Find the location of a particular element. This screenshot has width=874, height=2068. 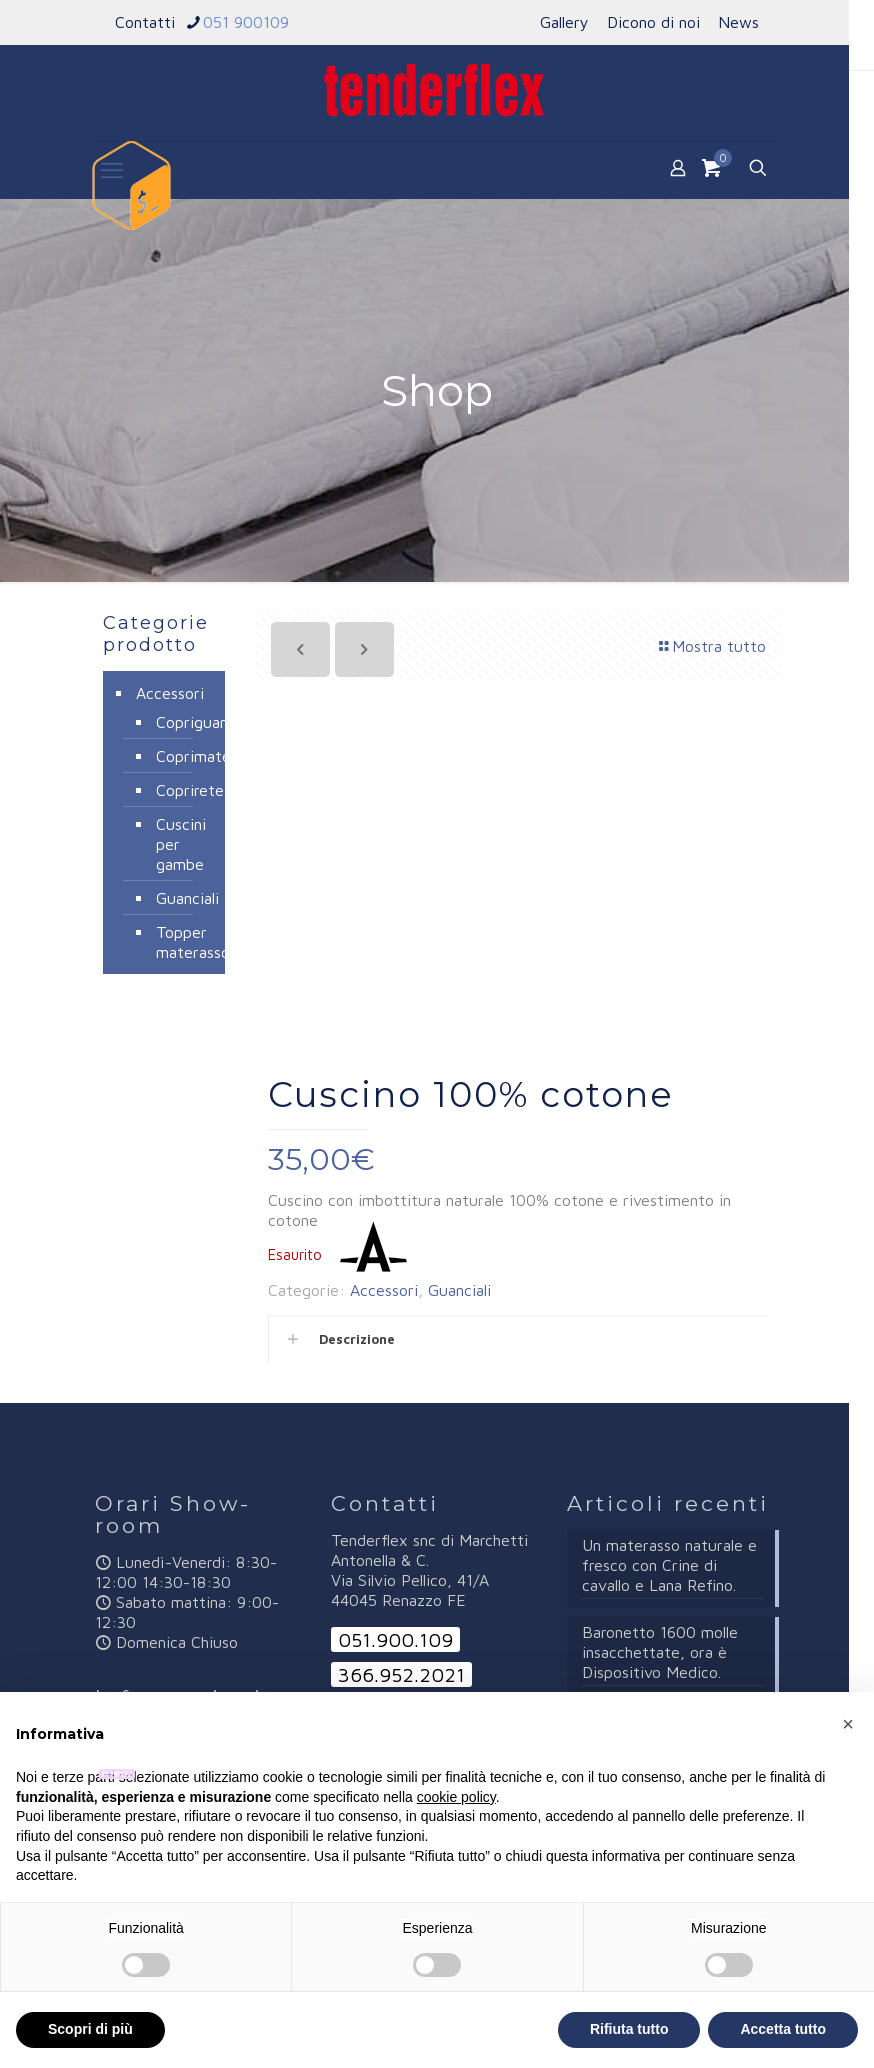

open the Fineco banking app is located at coordinates (117, 1774).